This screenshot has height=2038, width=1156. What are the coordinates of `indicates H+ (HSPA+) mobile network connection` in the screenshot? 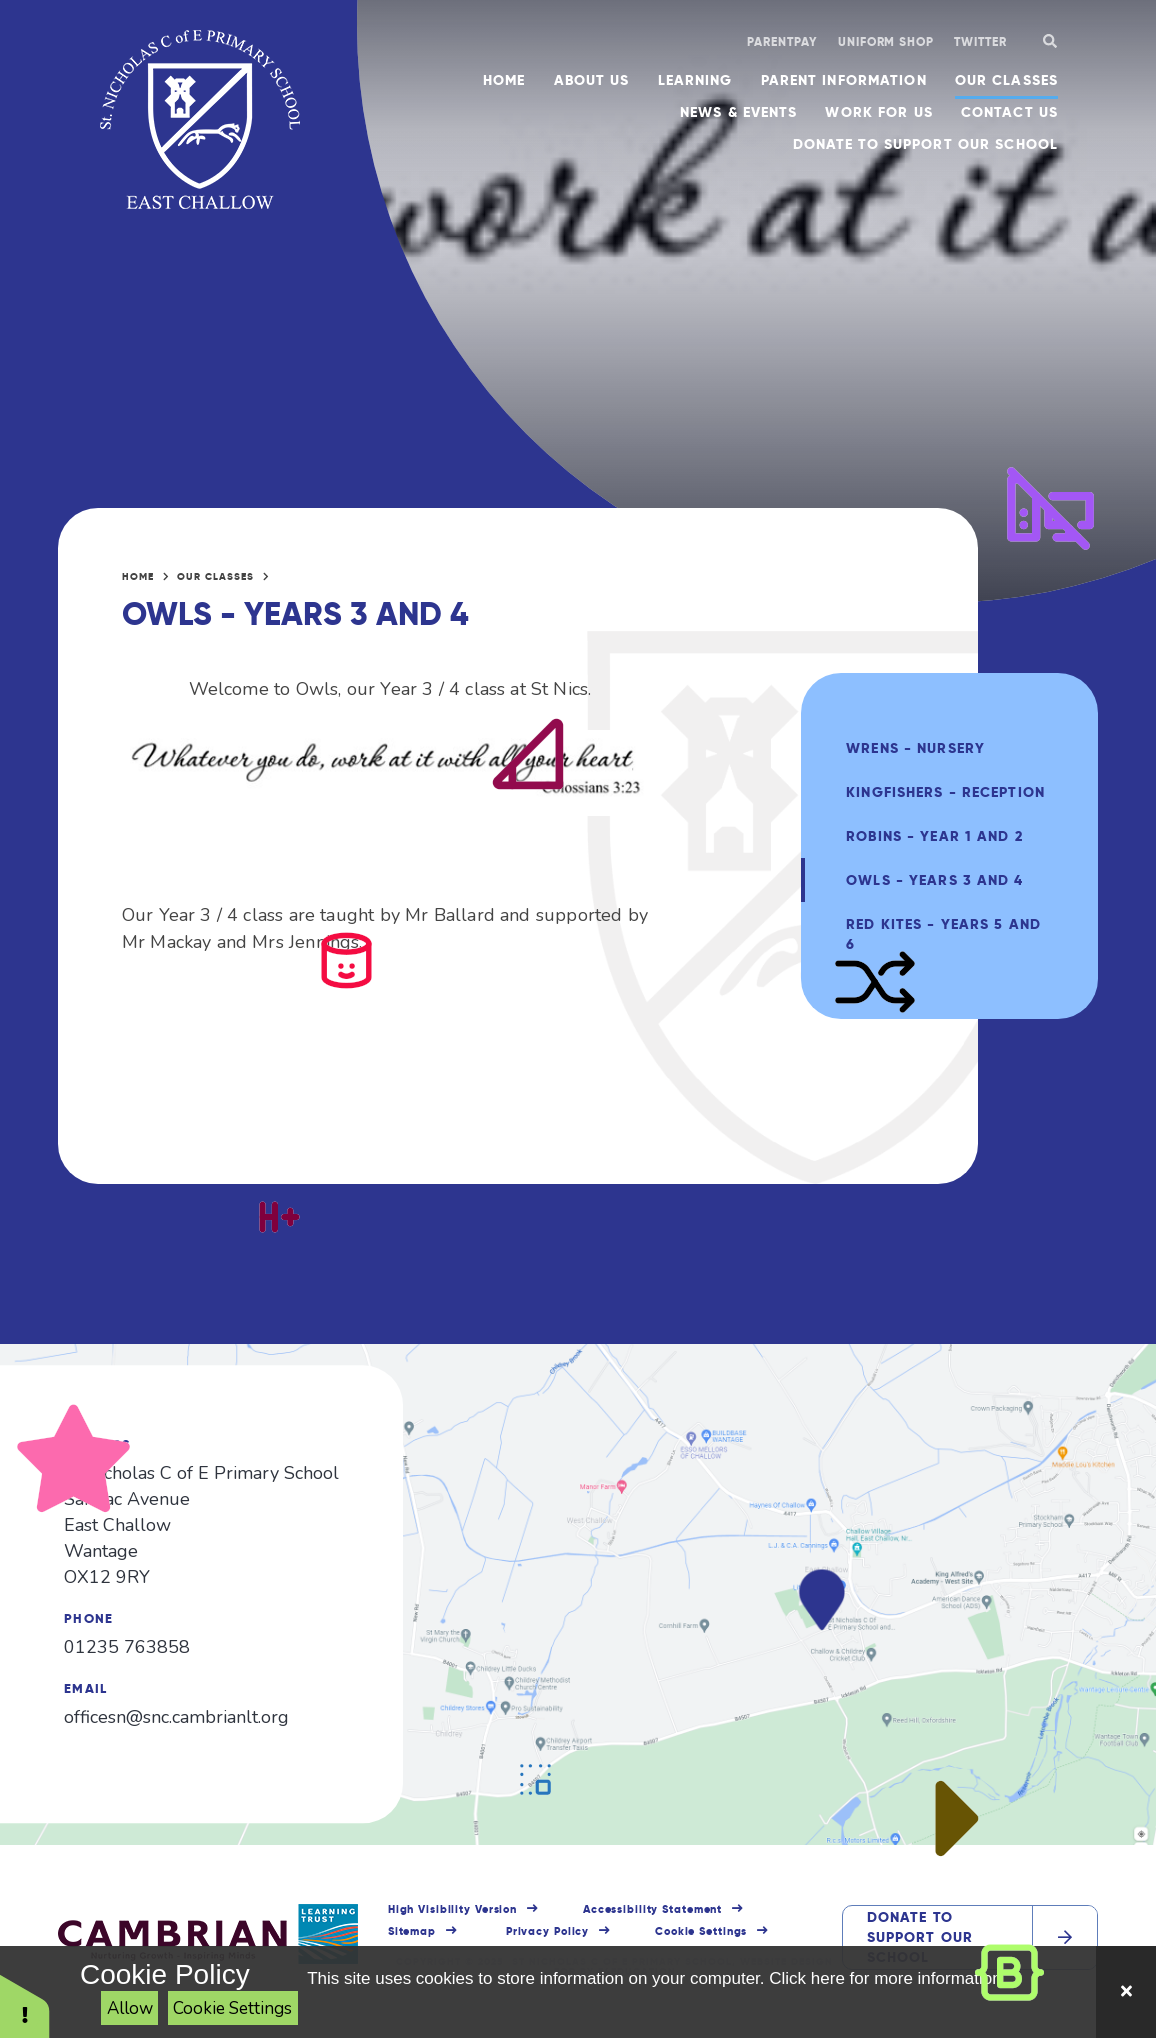 It's located at (278, 1217).